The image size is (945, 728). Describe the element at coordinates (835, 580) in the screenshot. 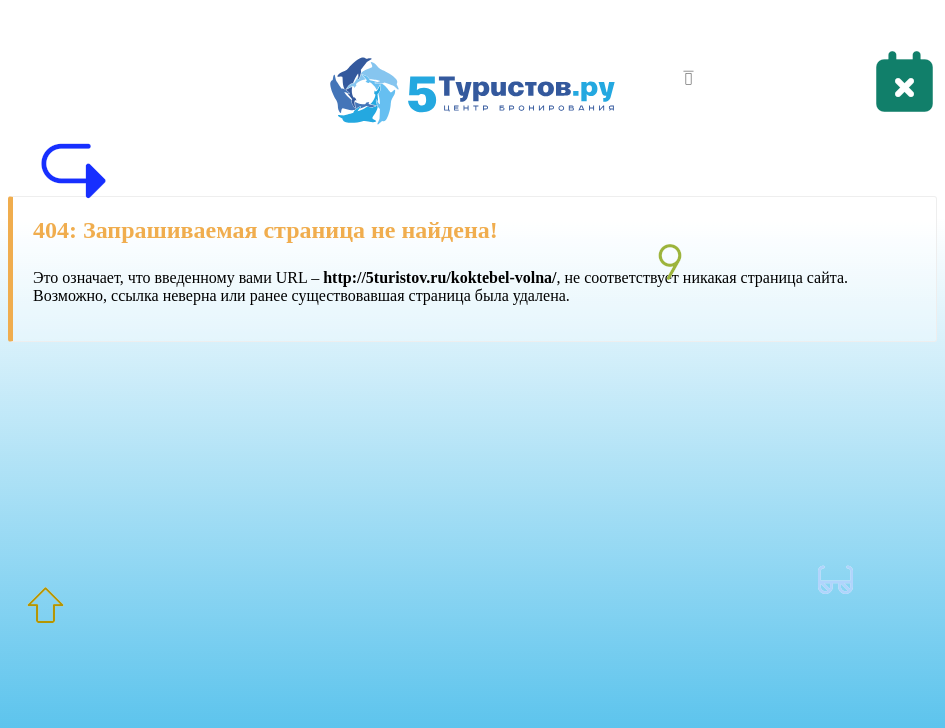

I see `toggle cool or incognito mode` at that location.